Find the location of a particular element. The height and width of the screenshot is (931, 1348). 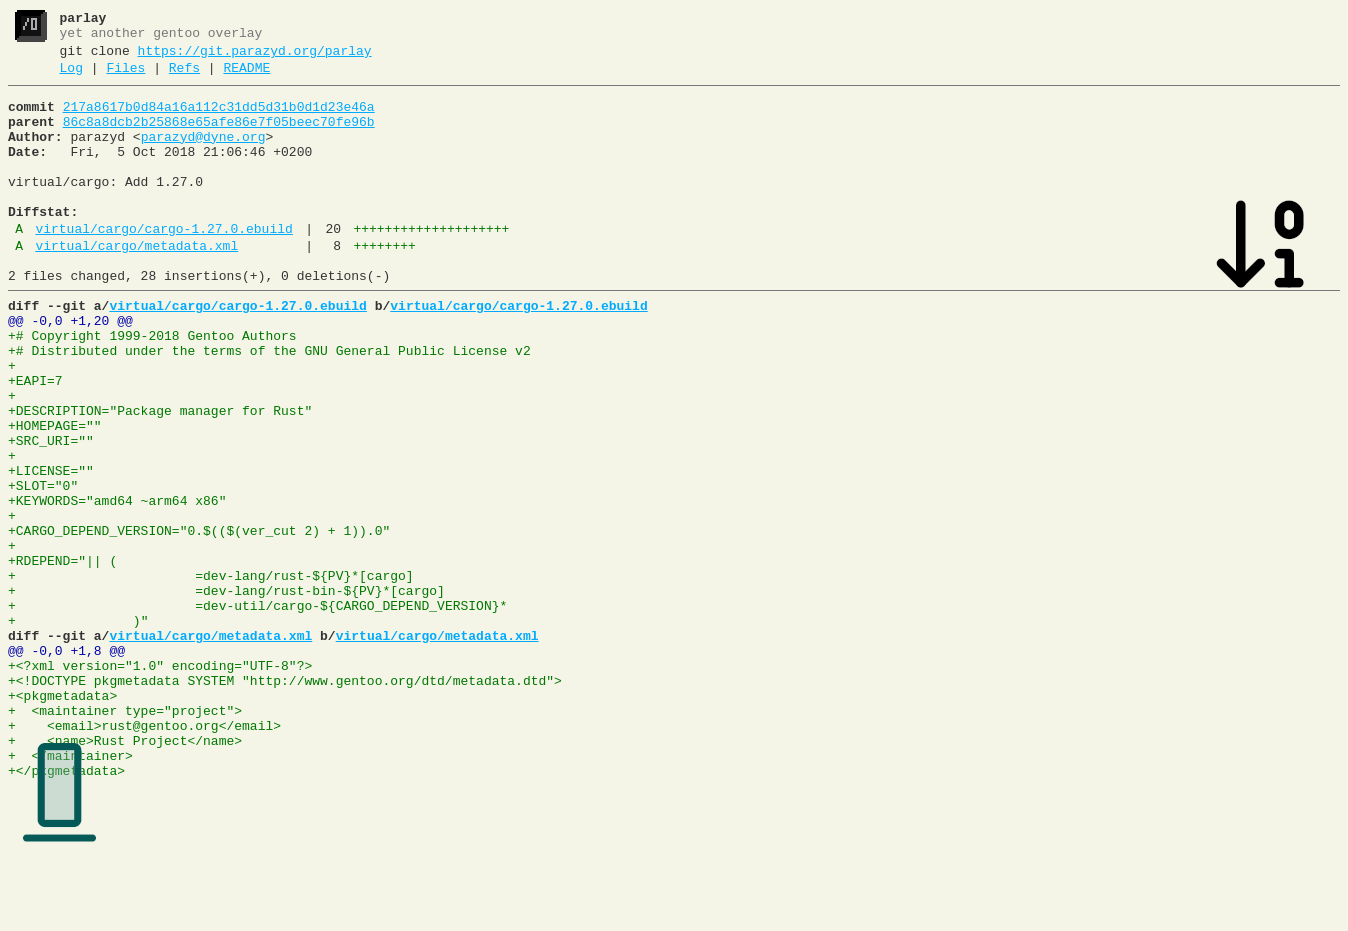

sort numerically in ascending order is located at coordinates (1265, 244).